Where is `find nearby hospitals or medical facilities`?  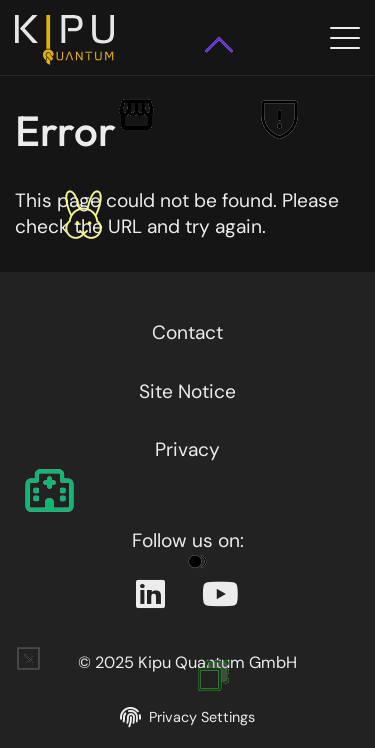 find nearby hospitals or medical facilities is located at coordinates (49, 490).